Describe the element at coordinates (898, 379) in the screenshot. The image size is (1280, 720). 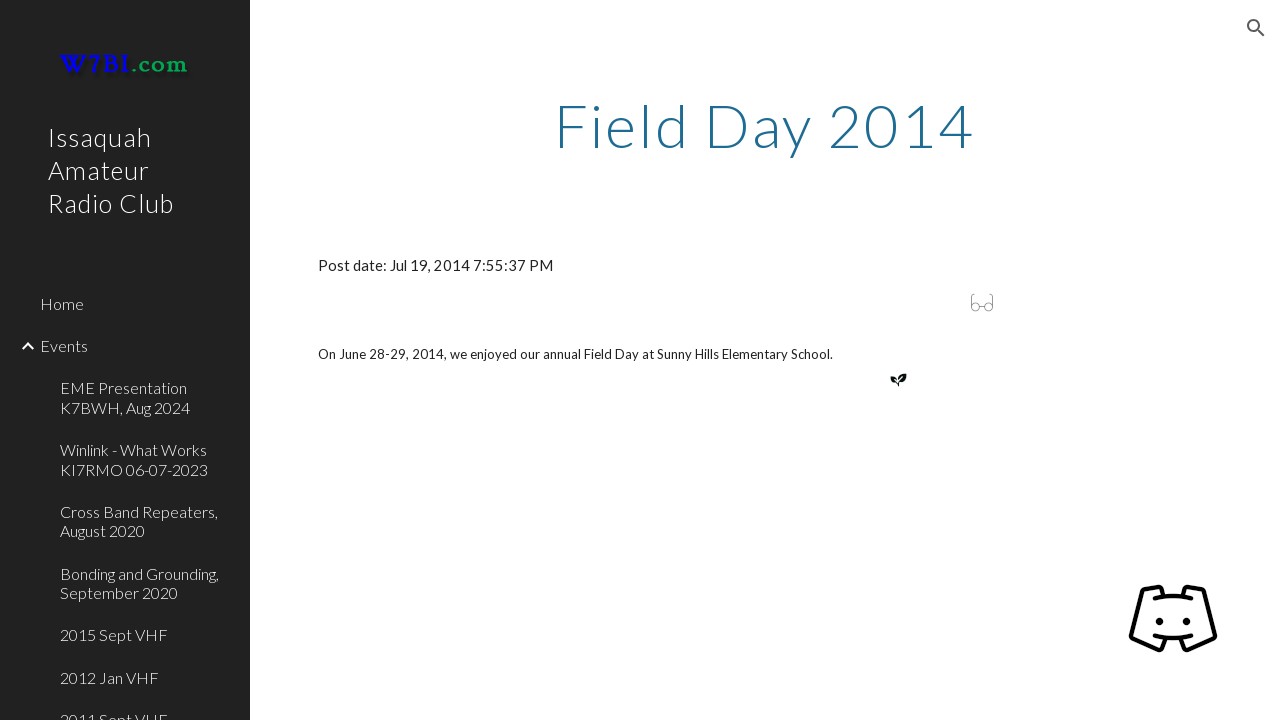
I see `access plant care or gardening features` at that location.